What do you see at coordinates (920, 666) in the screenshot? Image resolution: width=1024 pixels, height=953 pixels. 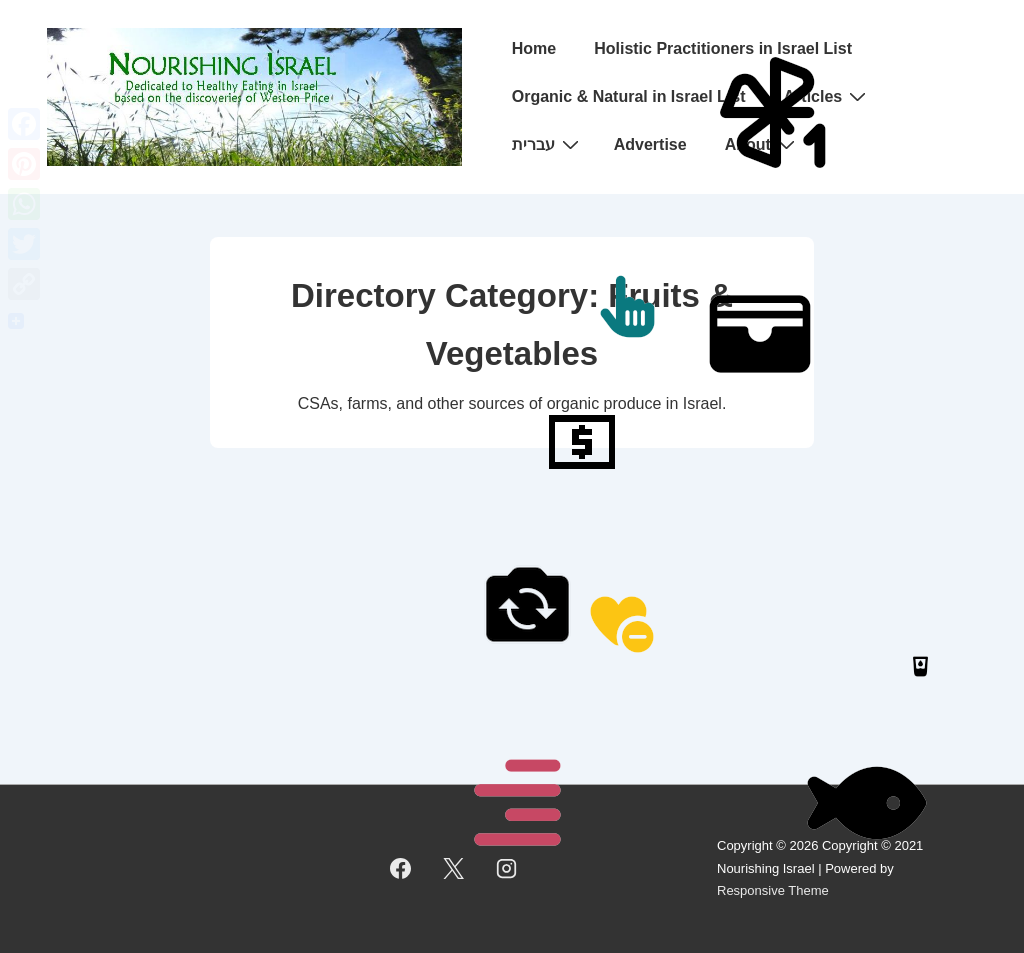 I see `track water intake or hydration` at bounding box center [920, 666].